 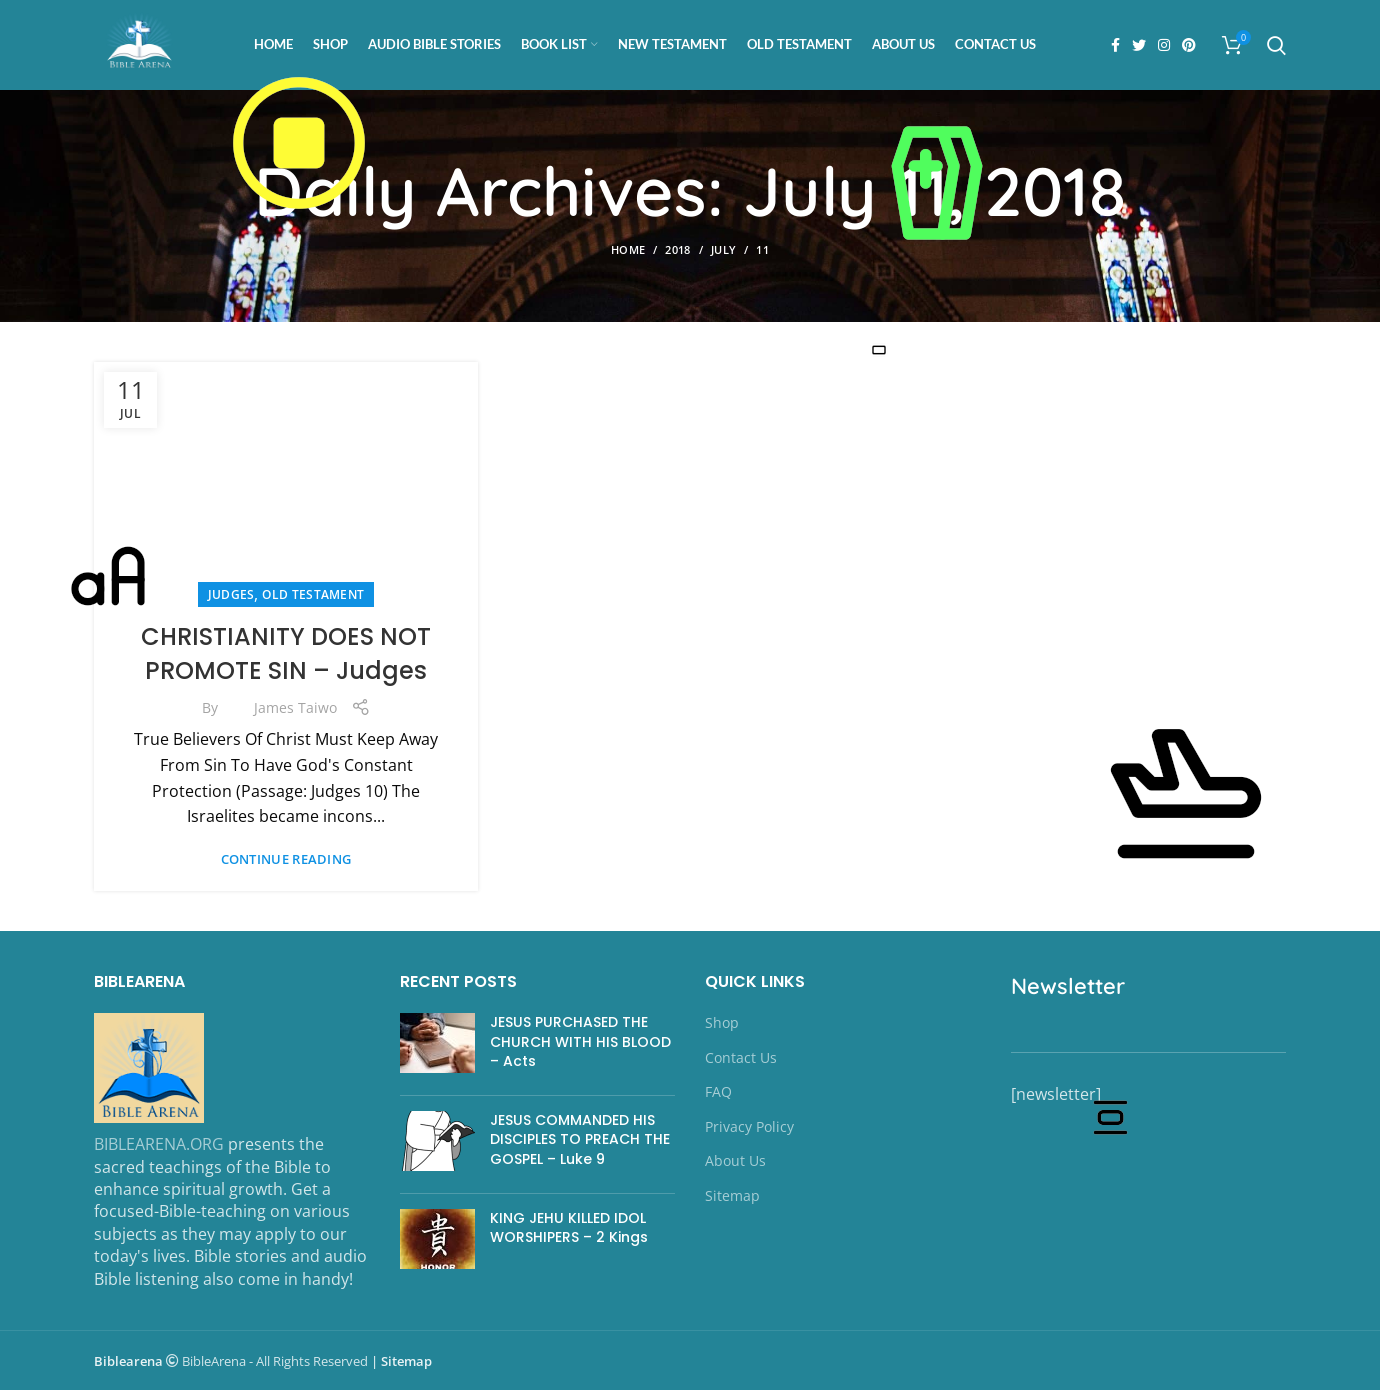 I want to click on distribute elements evenly horizontally, so click(x=1110, y=1117).